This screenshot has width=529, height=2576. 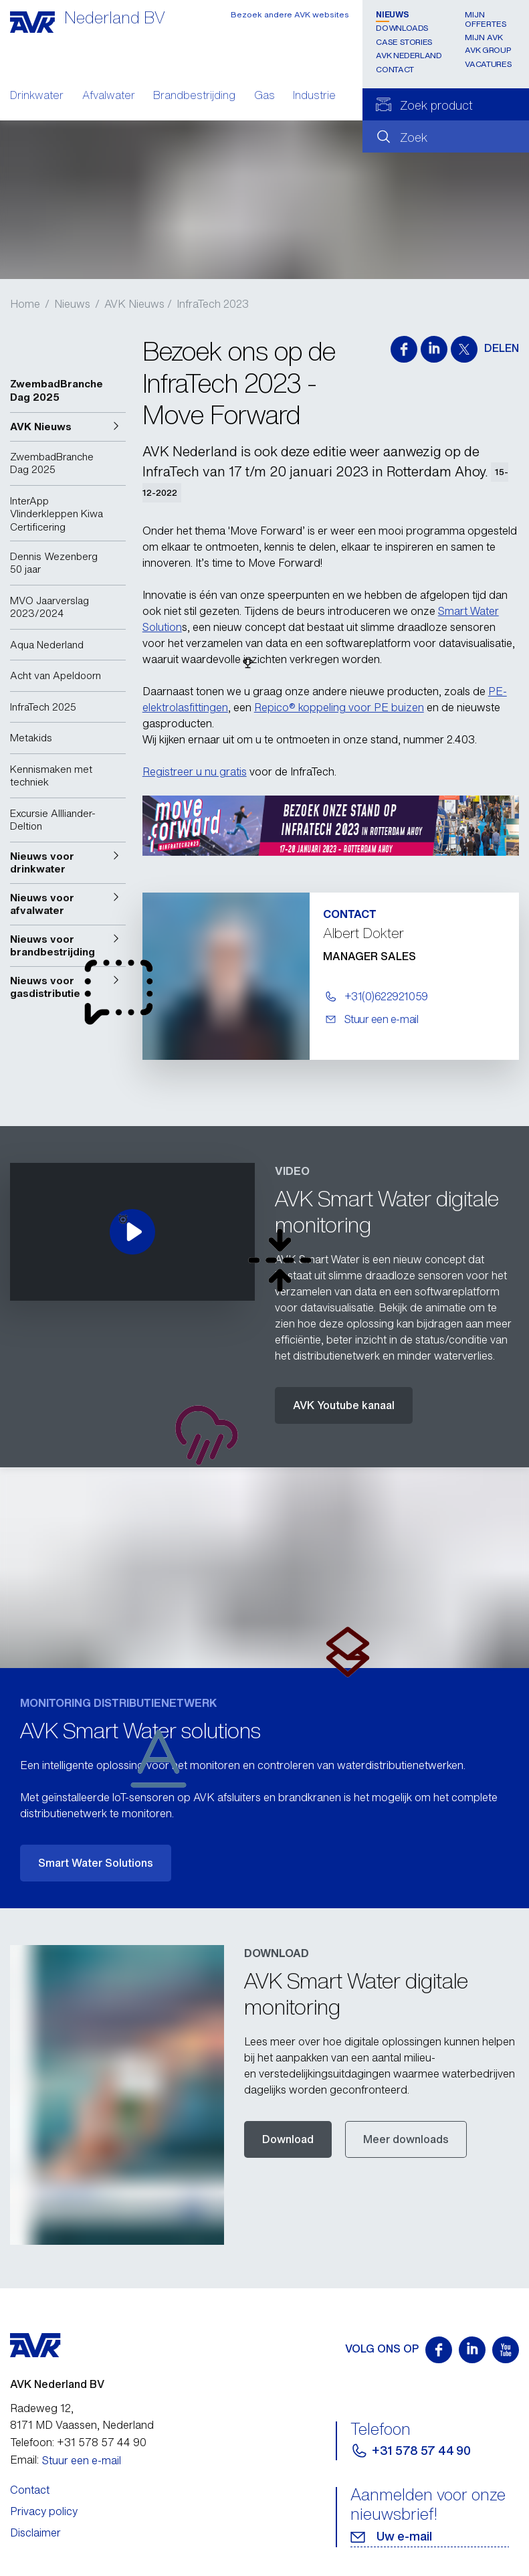 What do you see at coordinates (118, 990) in the screenshot?
I see `compose a draft message` at bounding box center [118, 990].